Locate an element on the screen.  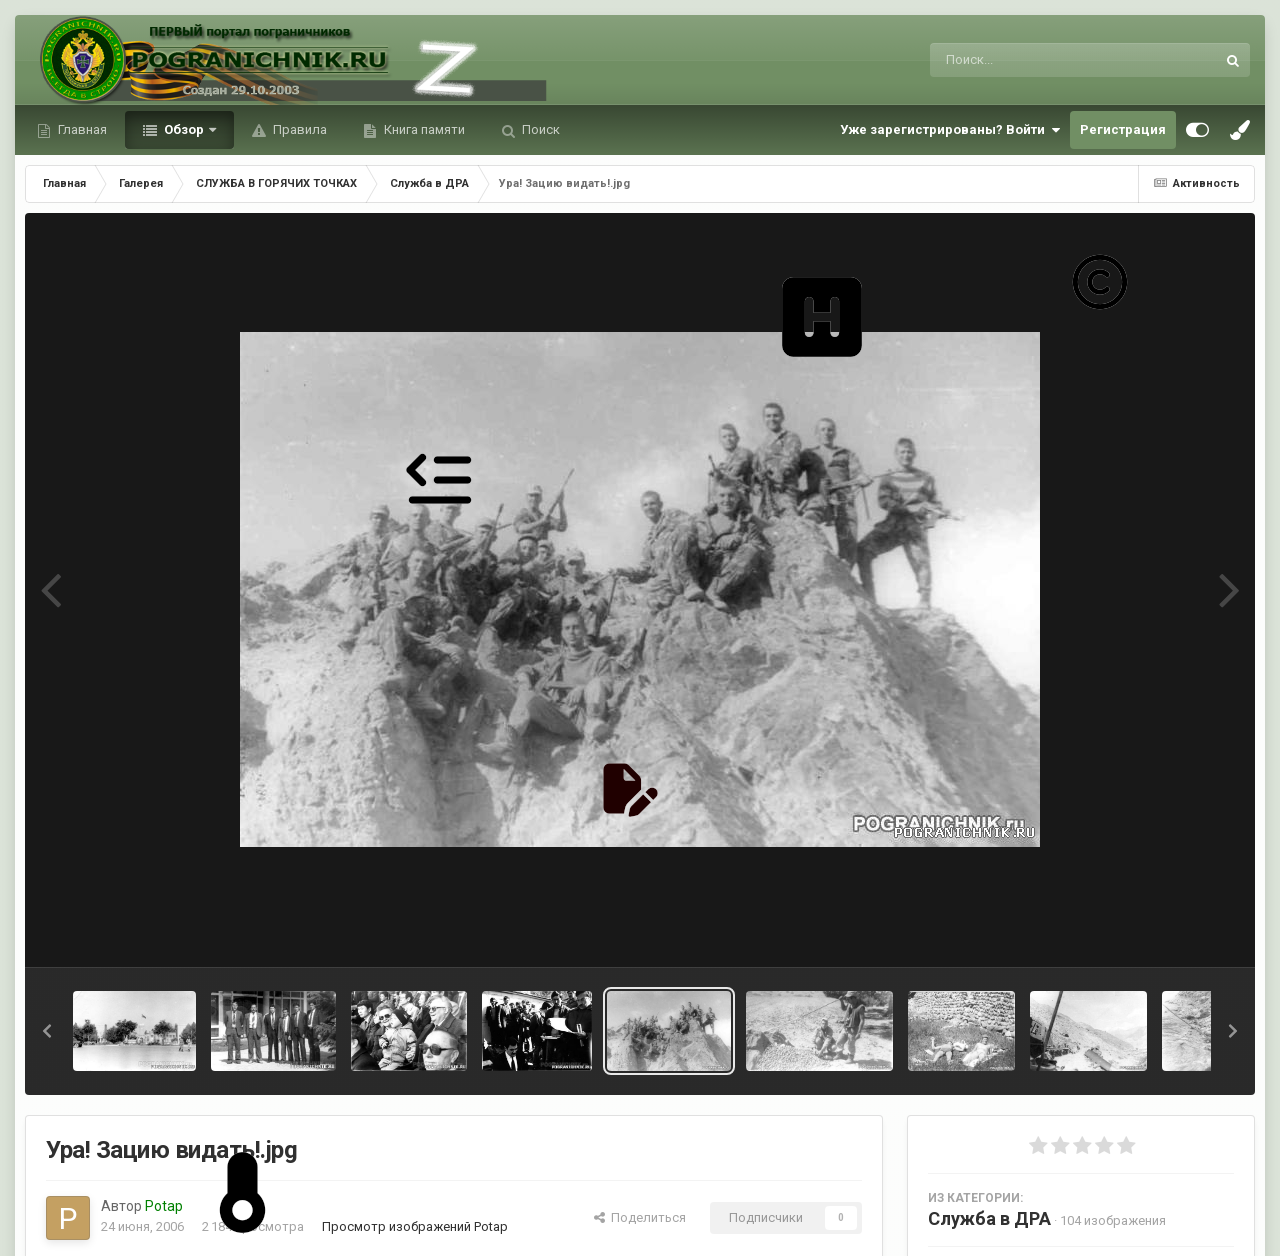
indicates a hospital or medical facility nearby is located at coordinates (822, 317).